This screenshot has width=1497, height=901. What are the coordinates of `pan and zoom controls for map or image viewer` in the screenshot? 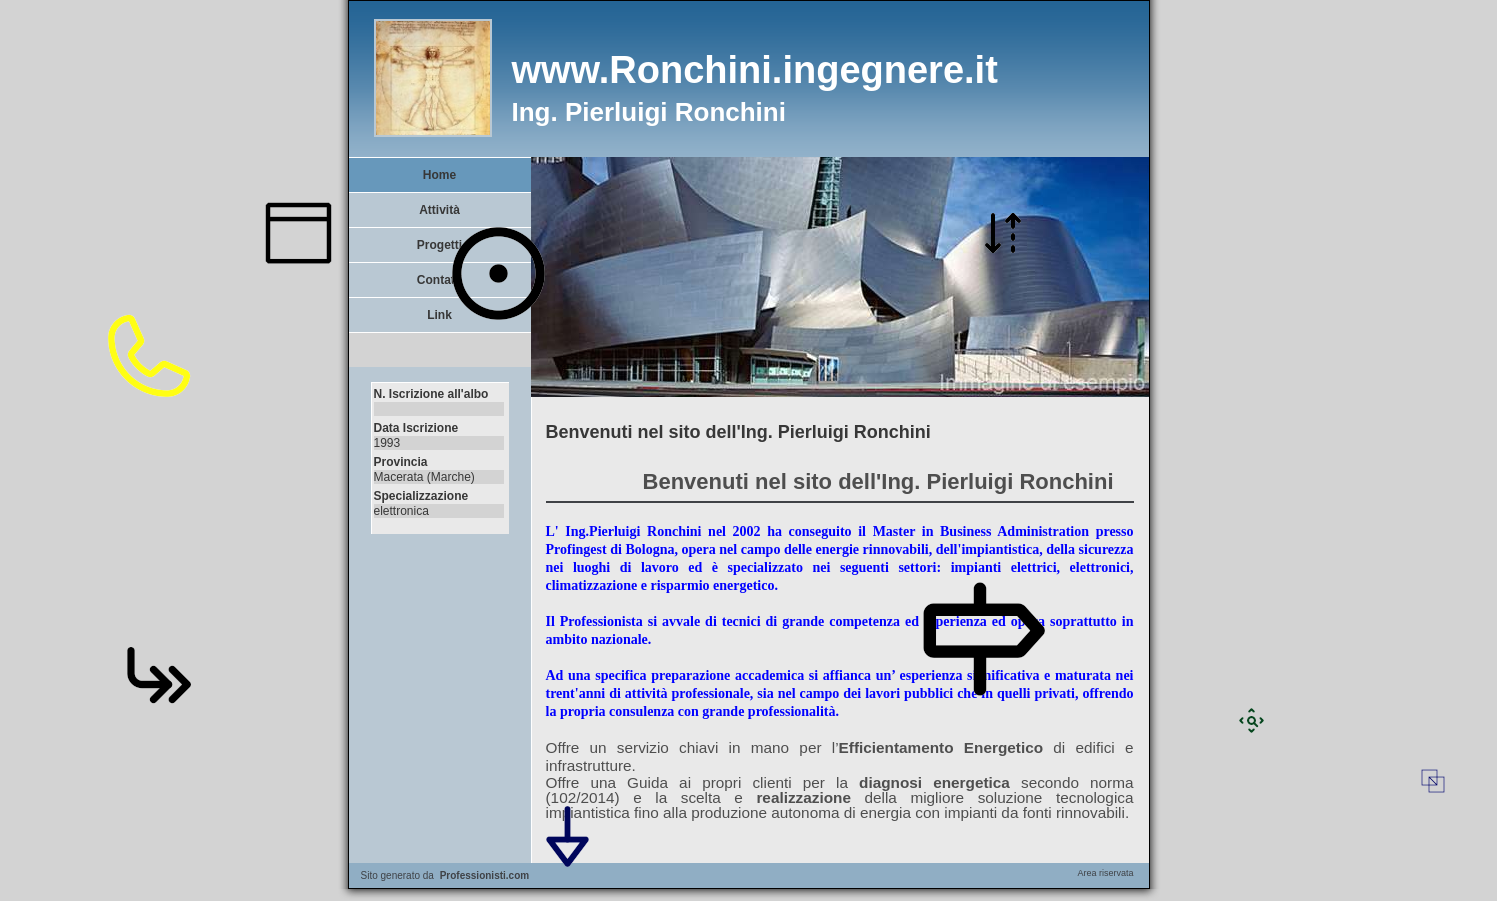 It's located at (1251, 720).